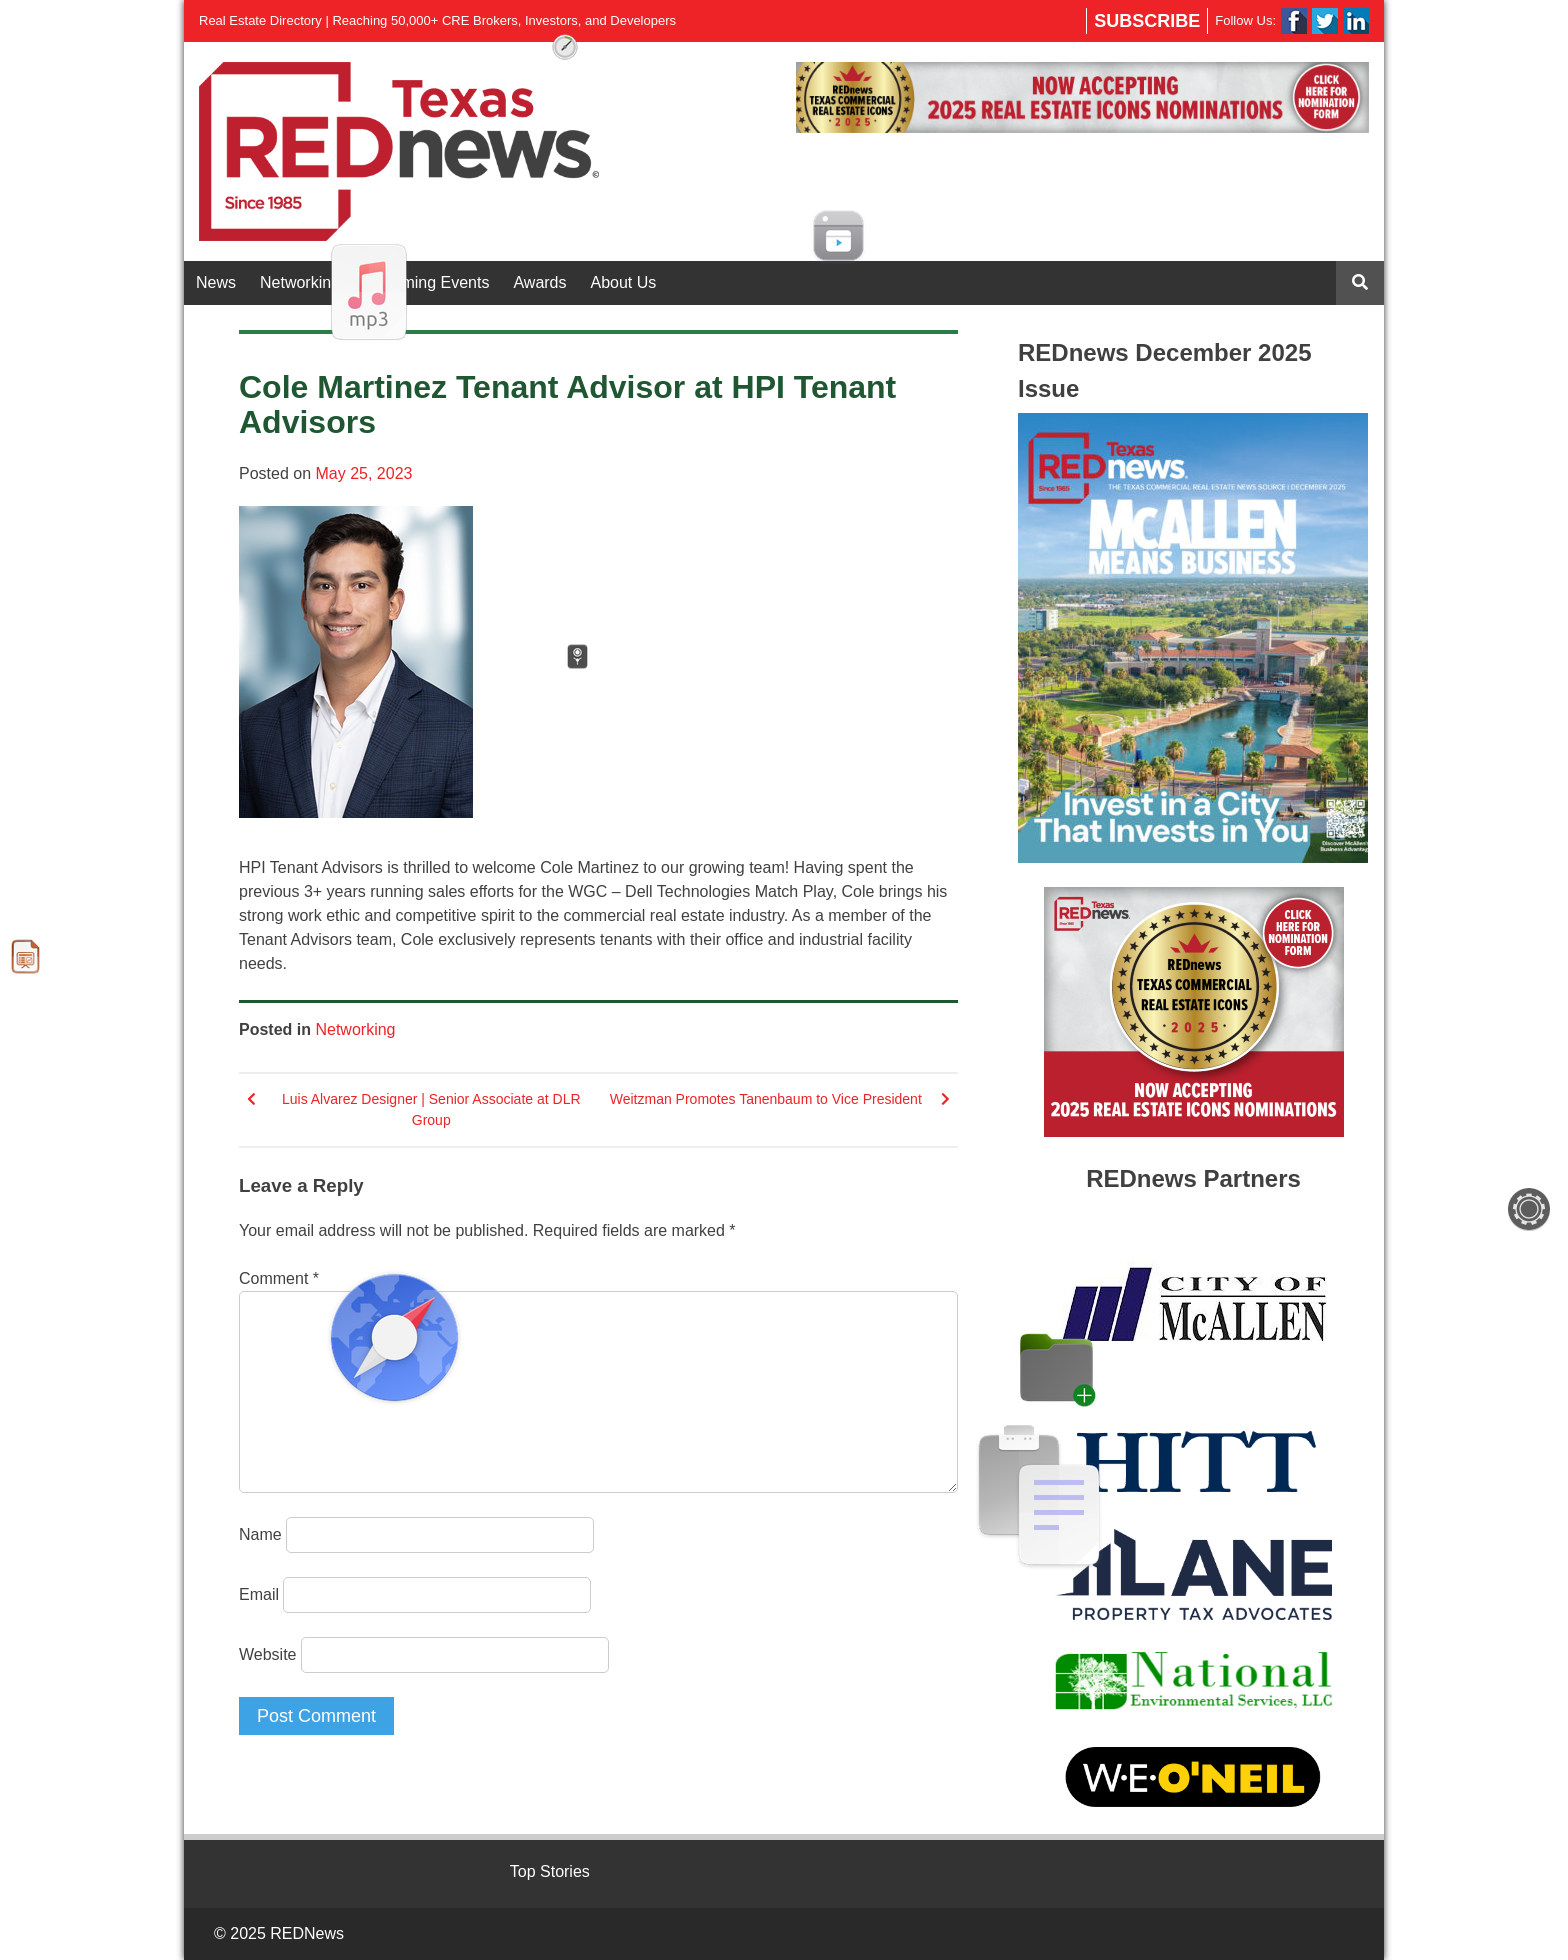  I want to click on launch the web browser app, so click(394, 1337).